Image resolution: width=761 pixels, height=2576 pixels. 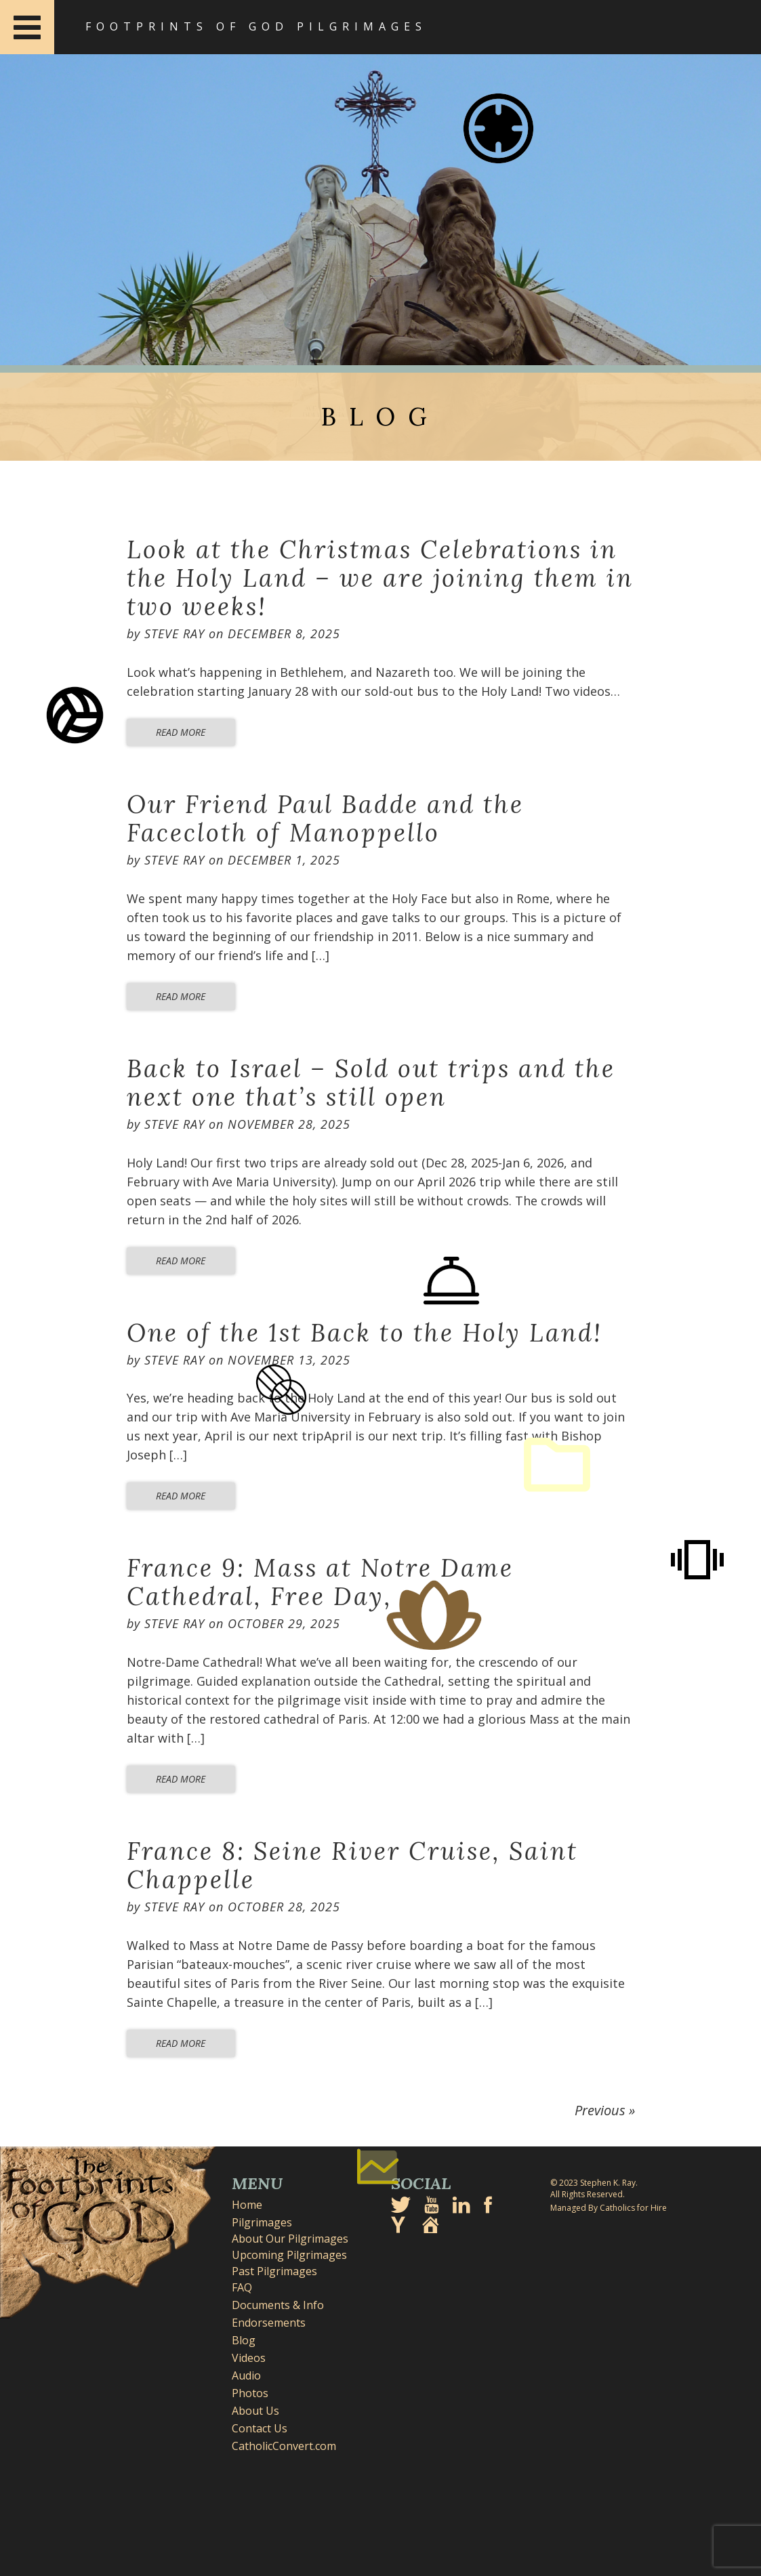 I want to click on center map on current location, so click(x=498, y=128).